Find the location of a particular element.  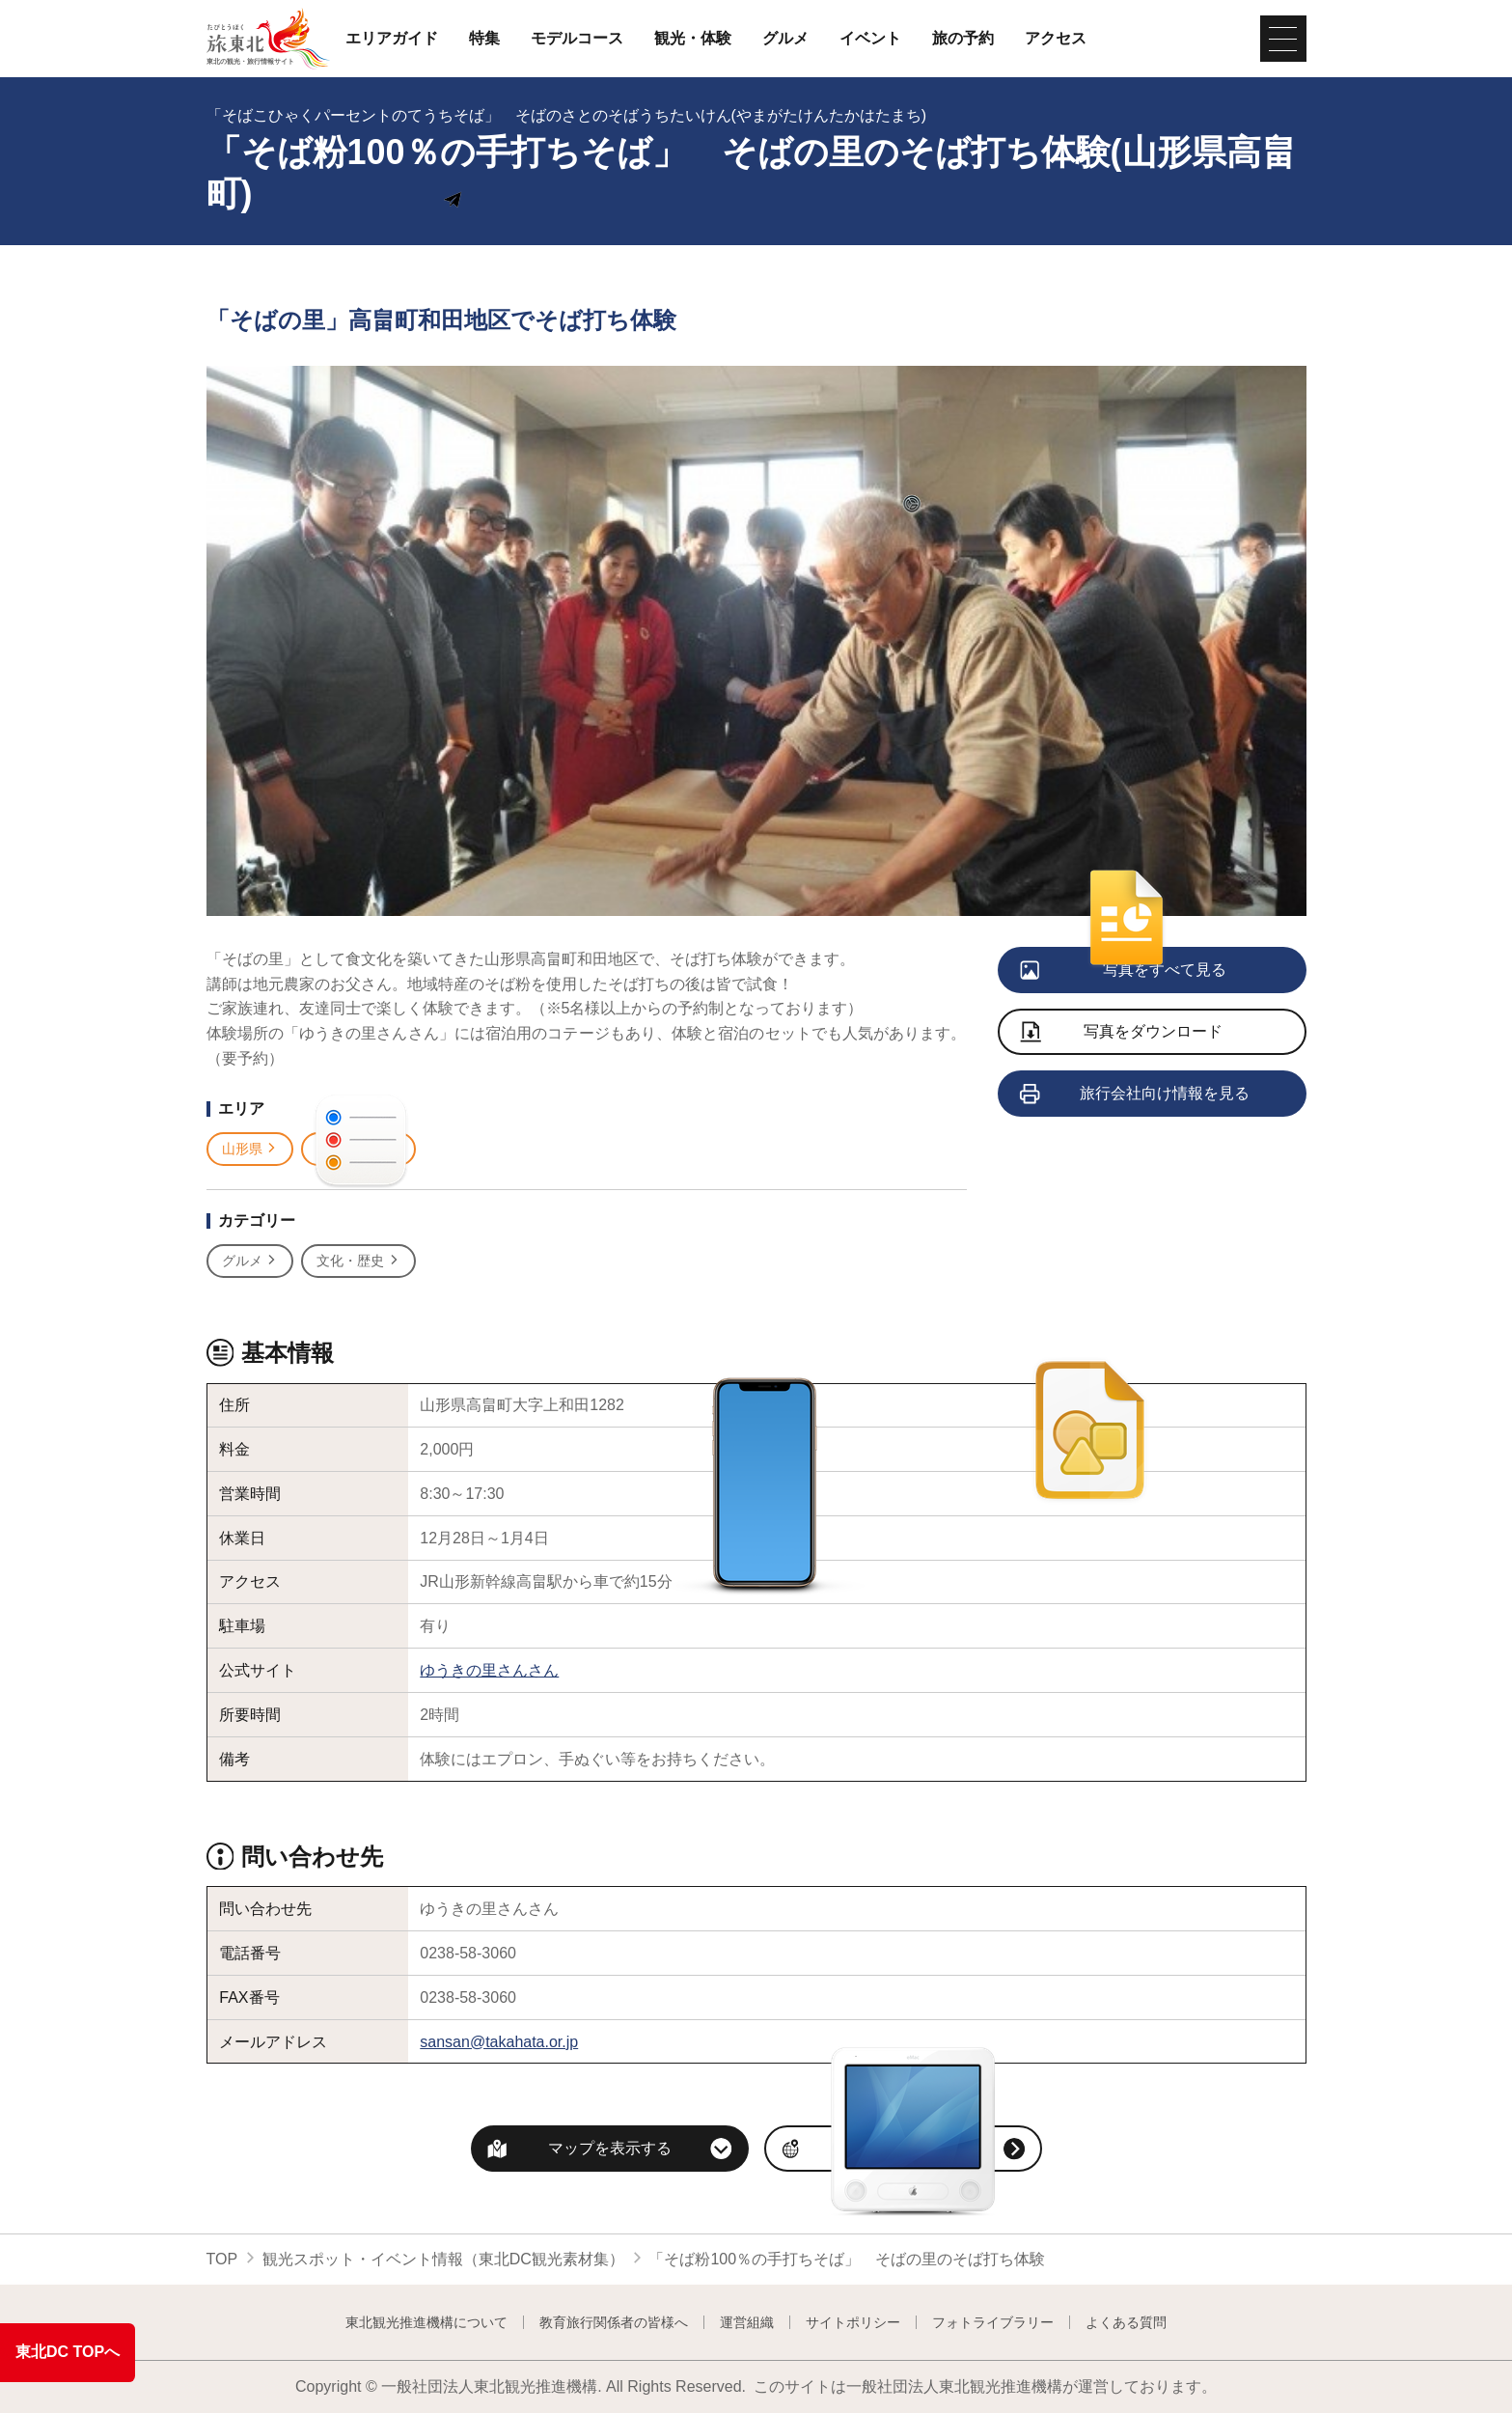

Rosetta 2 translation layer update utility is located at coordinates (912, 504).